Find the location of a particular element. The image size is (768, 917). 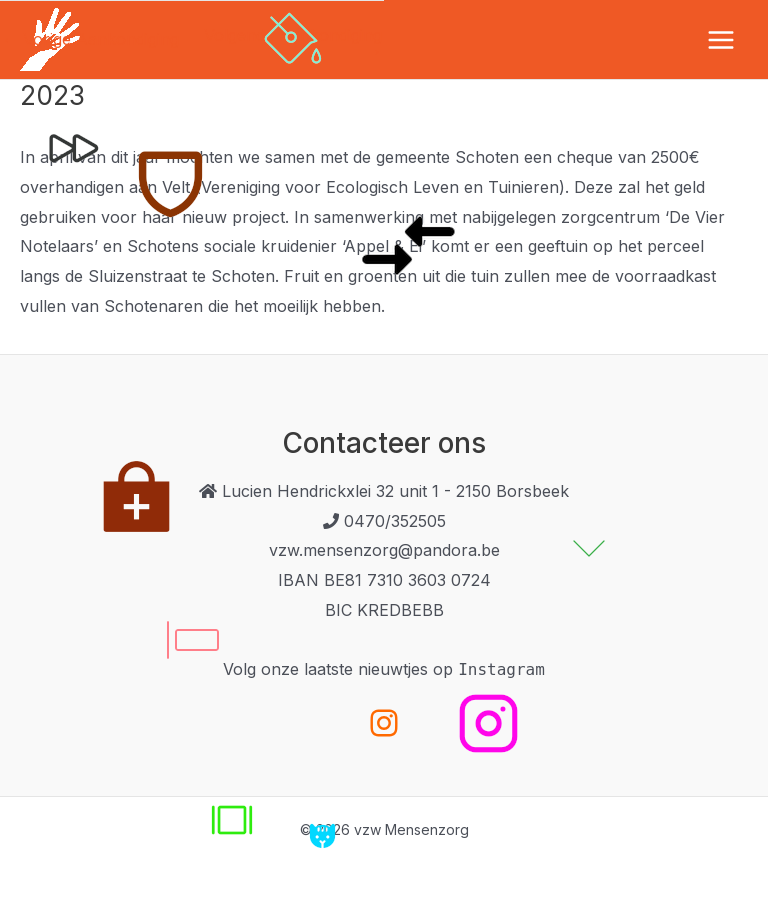

compare two items or options is located at coordinates (408, 245).